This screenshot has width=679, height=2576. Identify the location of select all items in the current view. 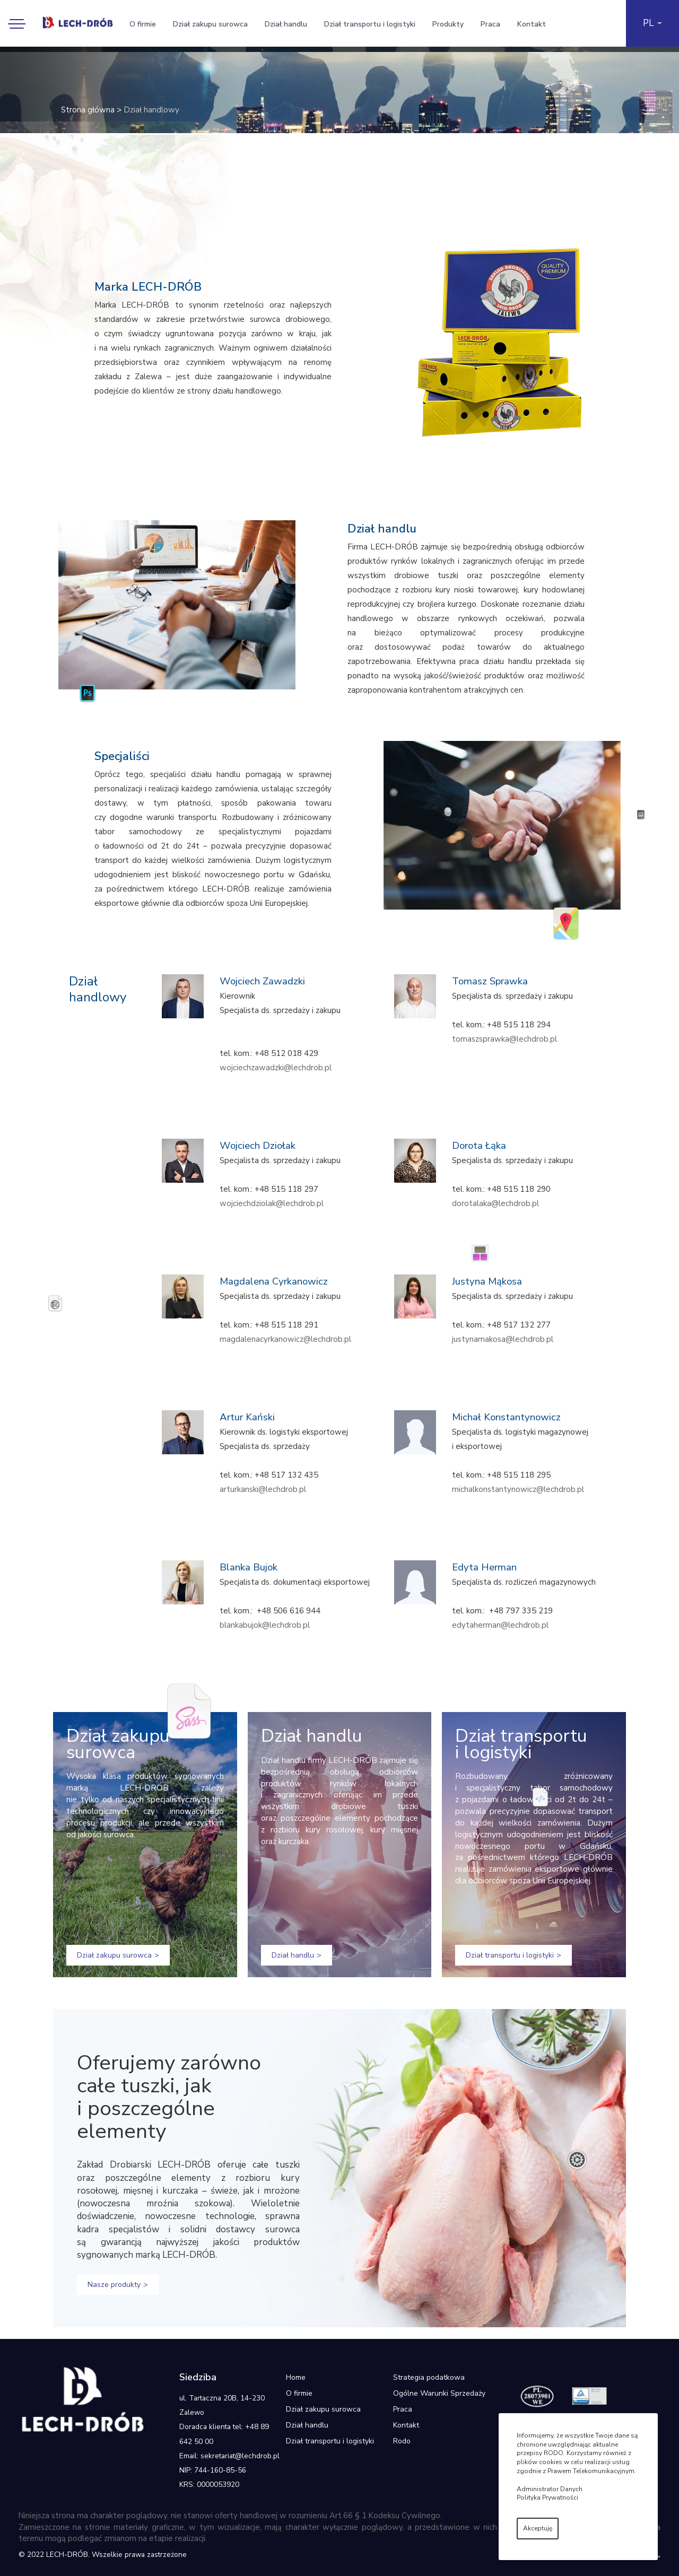
(480, 1253).